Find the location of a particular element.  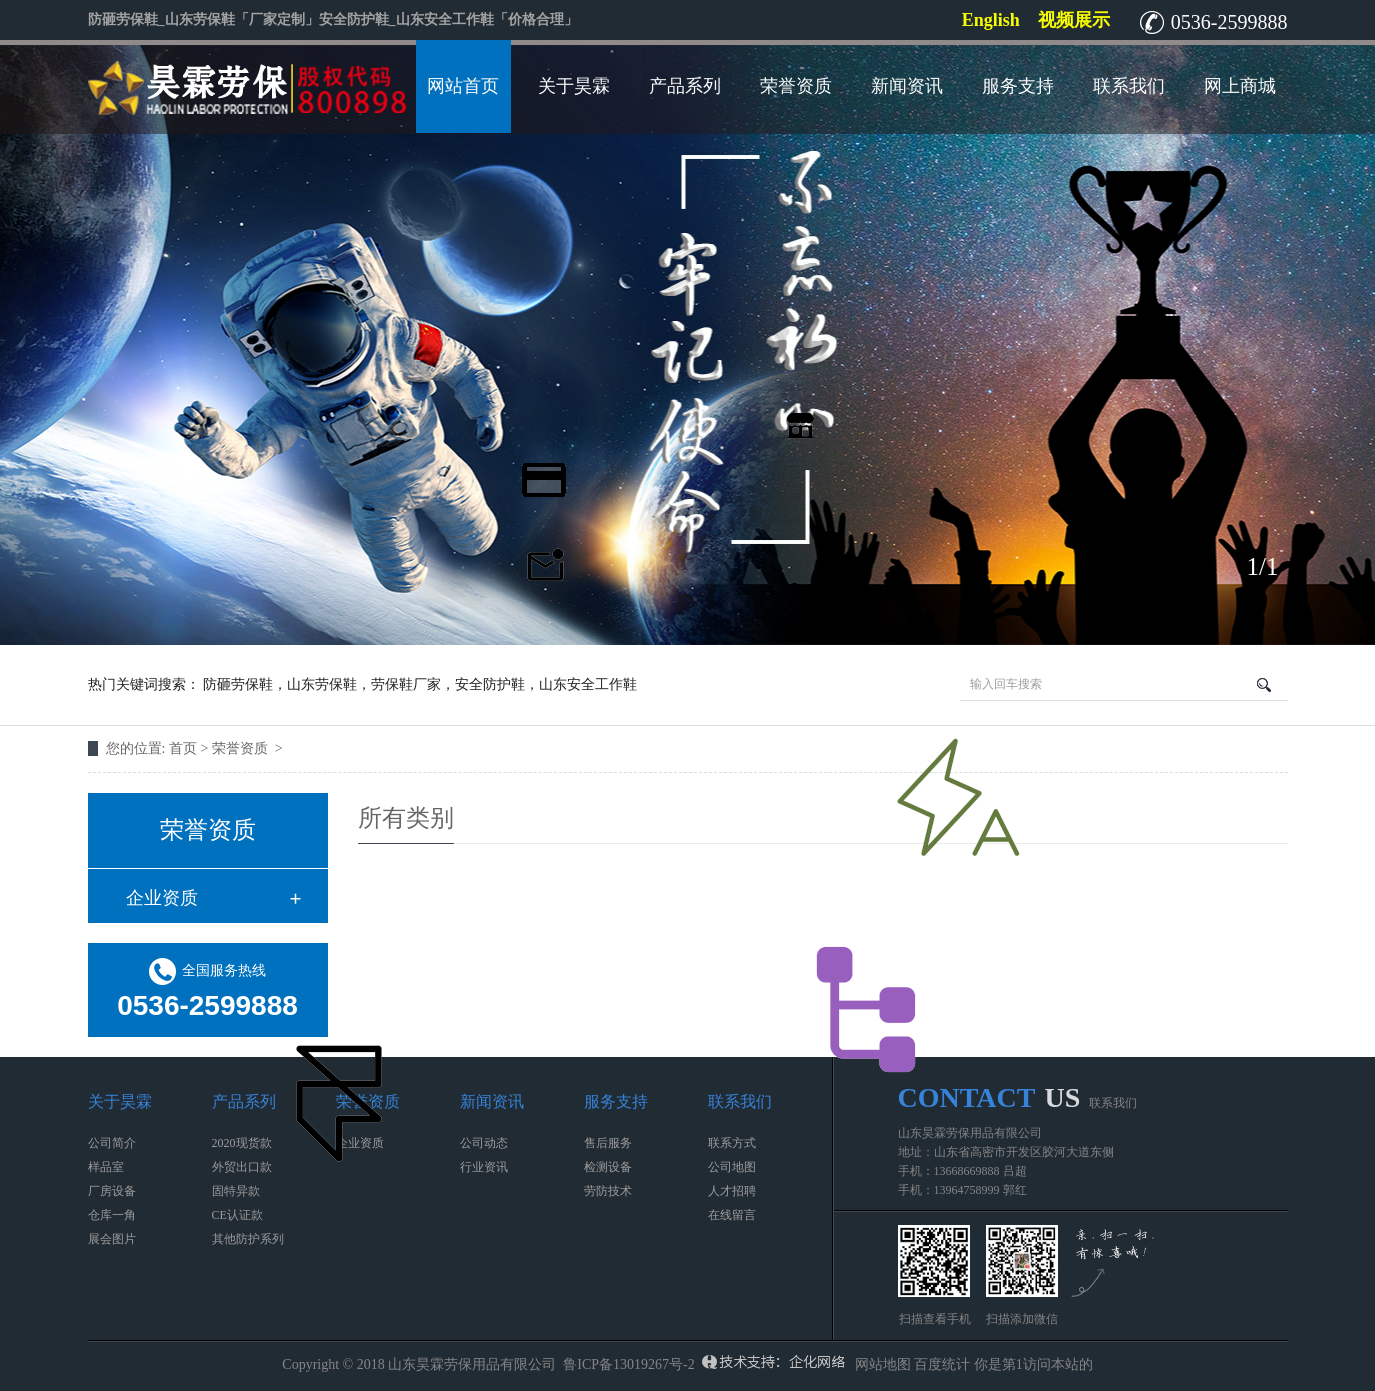

toggle auto-flash mode for camera is located at coordinates (956, 802).